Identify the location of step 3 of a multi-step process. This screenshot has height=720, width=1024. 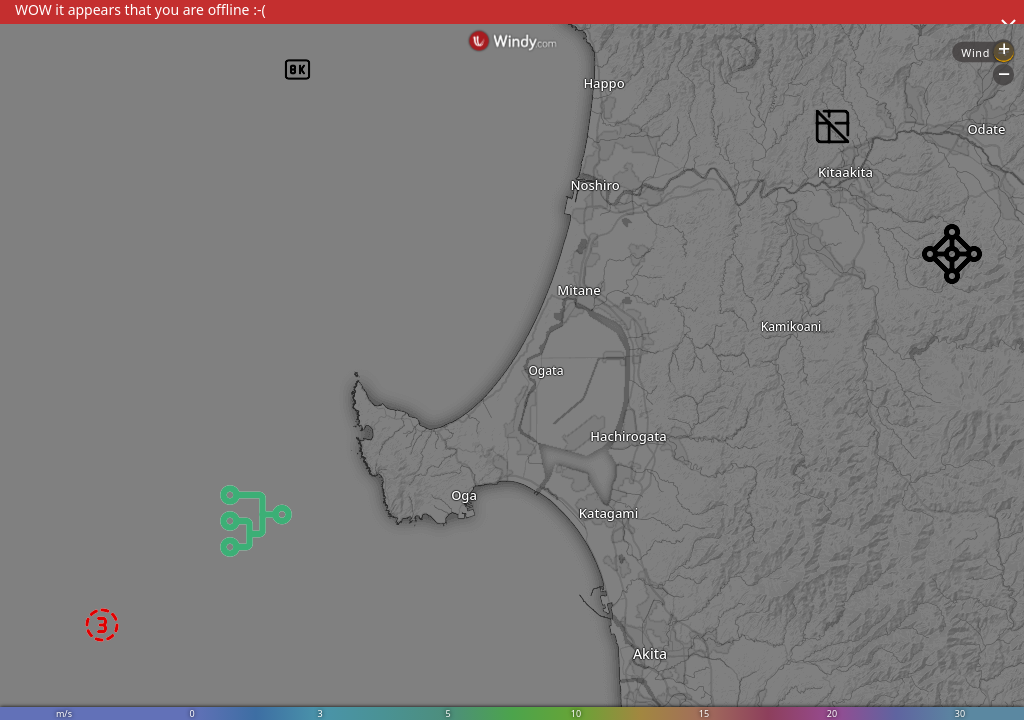
(102, 625).